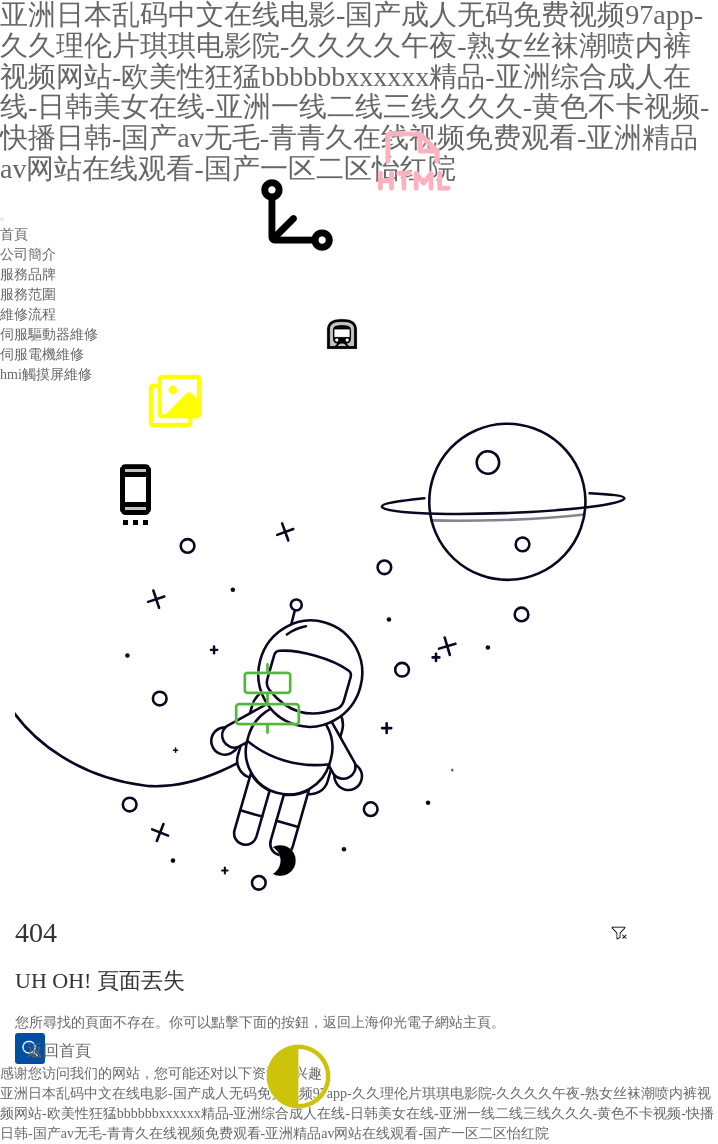 Image resolution: width=718 pixels, height=1144 pixels. I want to click on align objects to horizontal center, so click(267, 698).